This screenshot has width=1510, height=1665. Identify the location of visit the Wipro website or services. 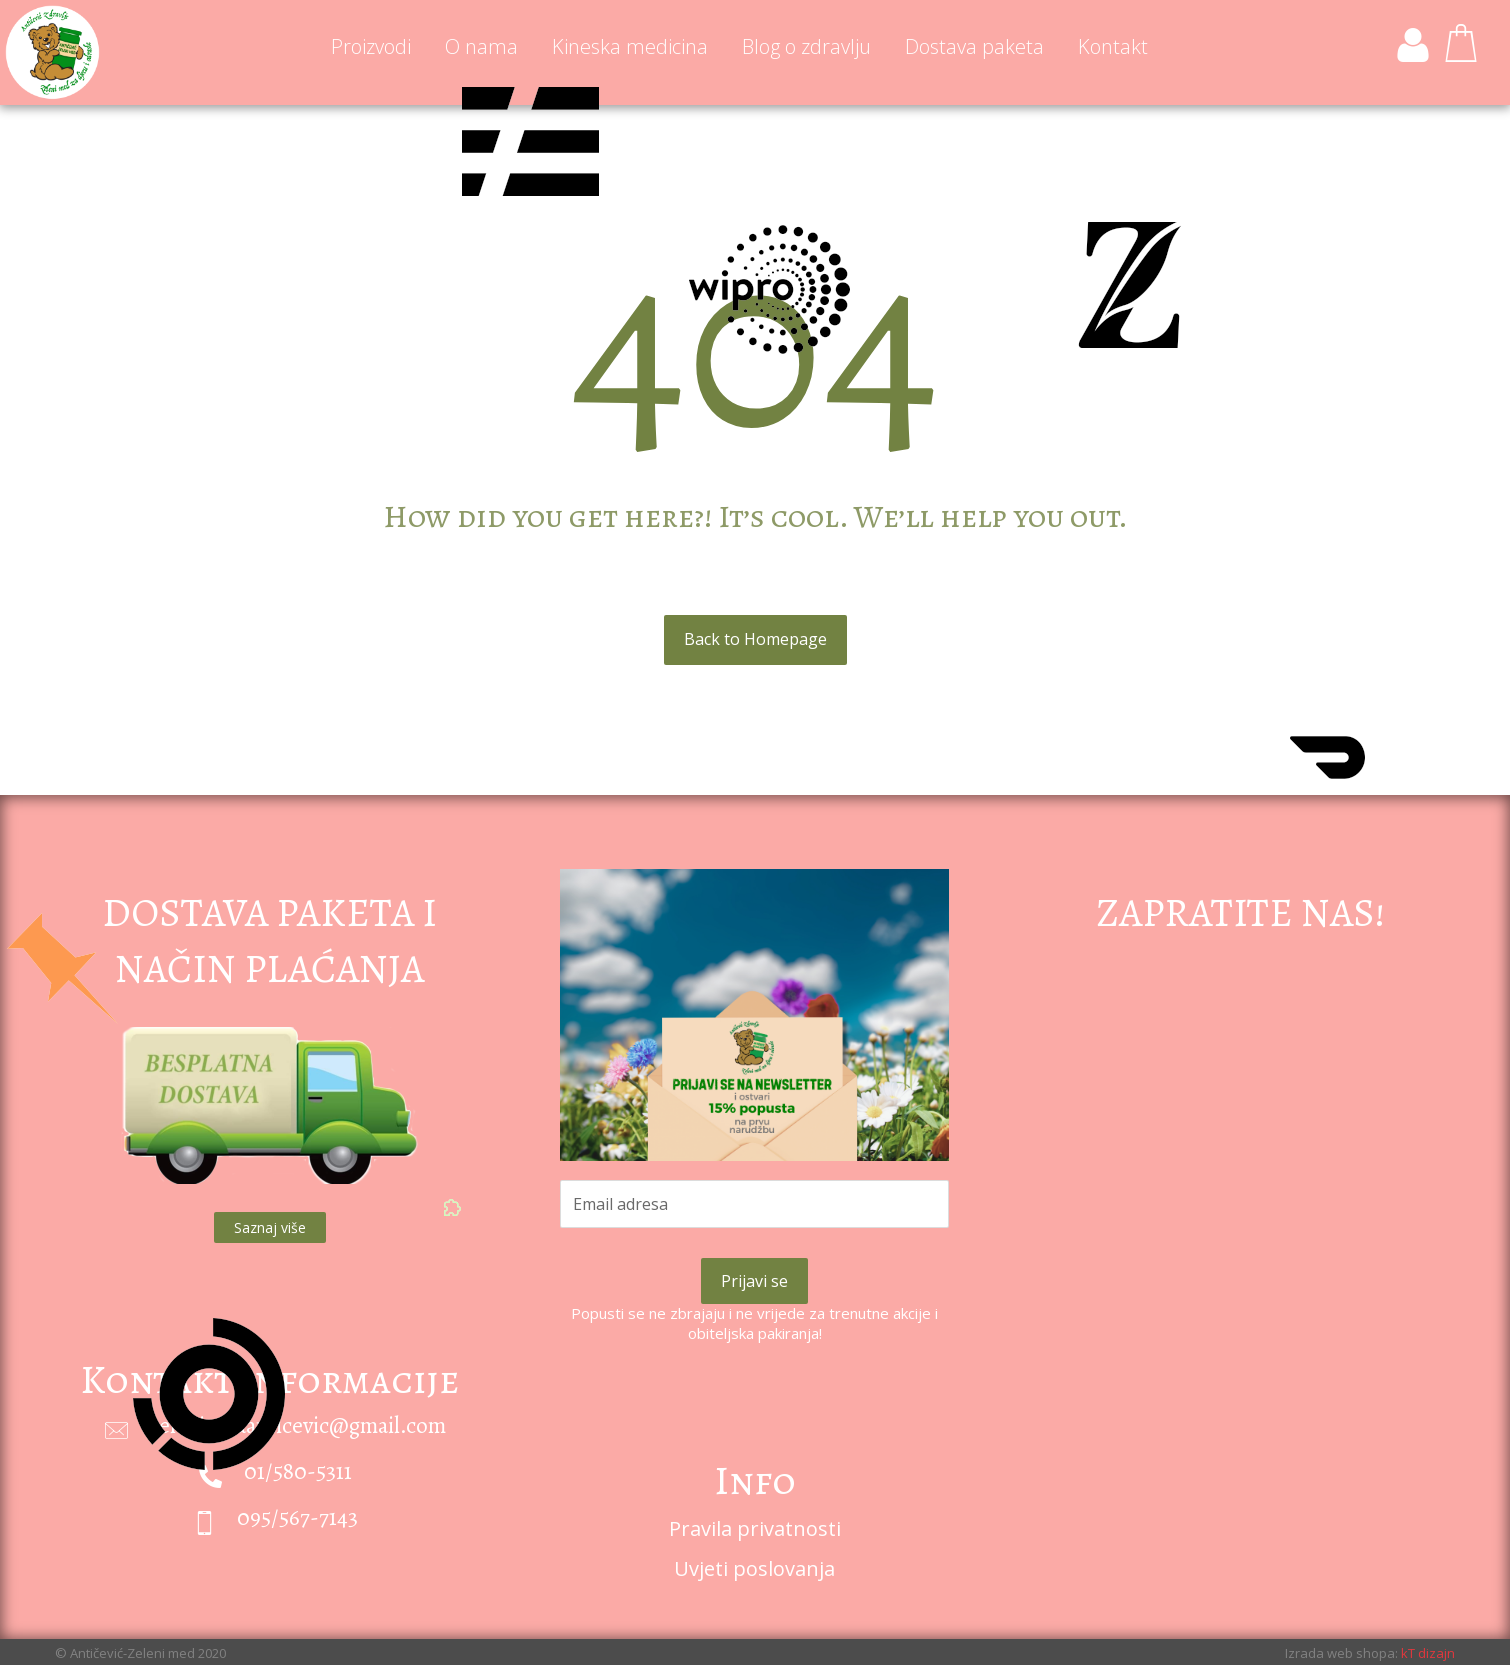
(769, 289).